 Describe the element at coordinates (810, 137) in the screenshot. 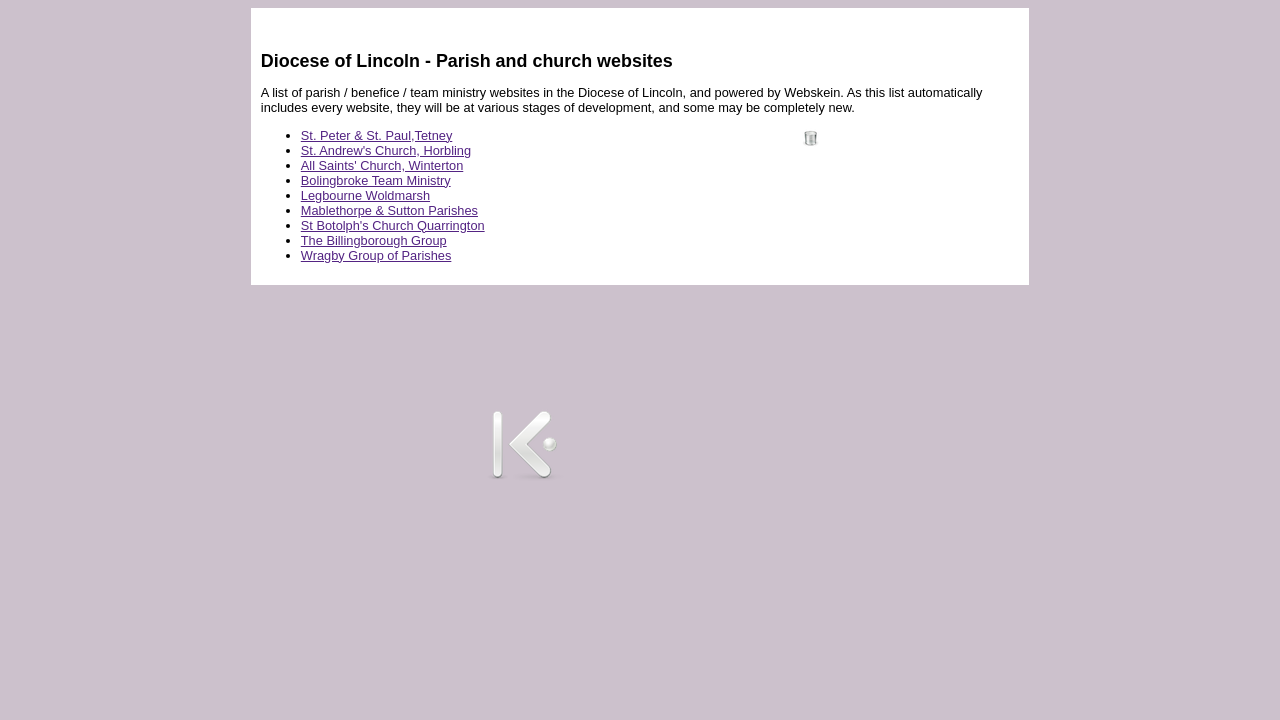

I see `open the trash or recycle bin` at that location.